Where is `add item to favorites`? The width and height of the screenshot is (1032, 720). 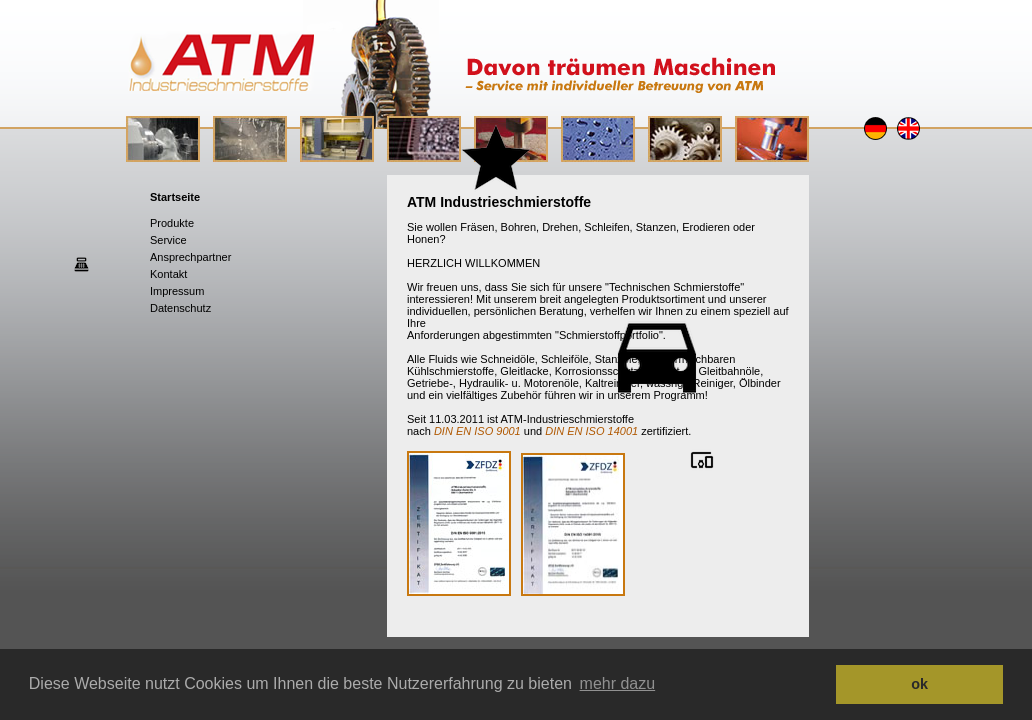
add item to favorites is located at coordinates (496, 159).